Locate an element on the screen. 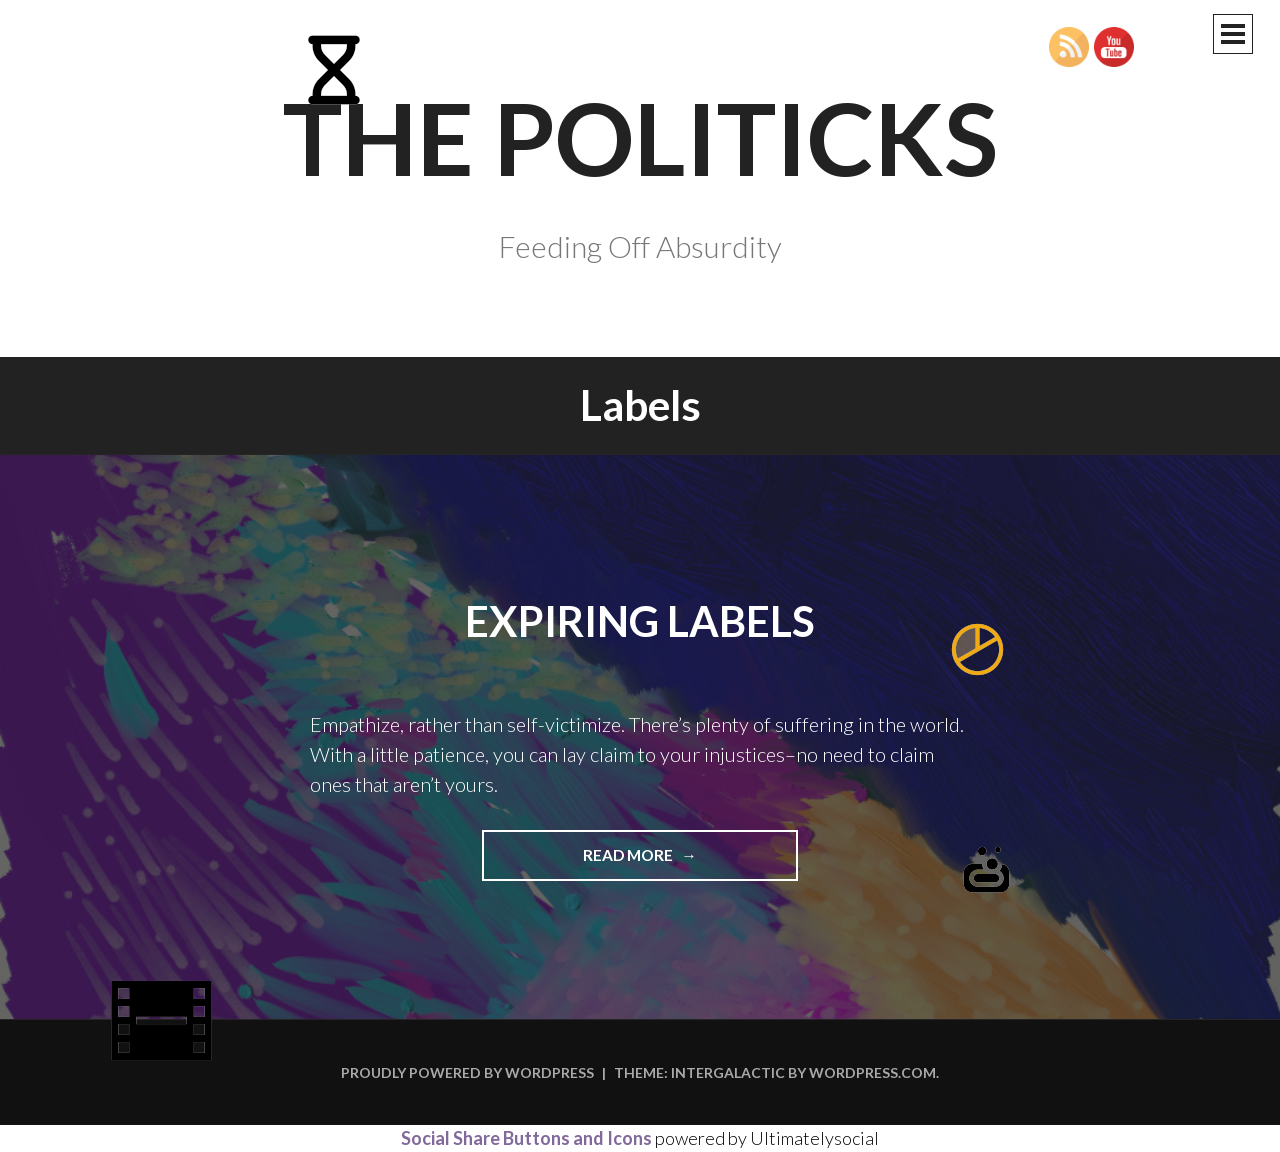 The width and height of the screenshot is (1280, 1152). indicates hand washing or hygiene station is located at coordinates (986, 872).